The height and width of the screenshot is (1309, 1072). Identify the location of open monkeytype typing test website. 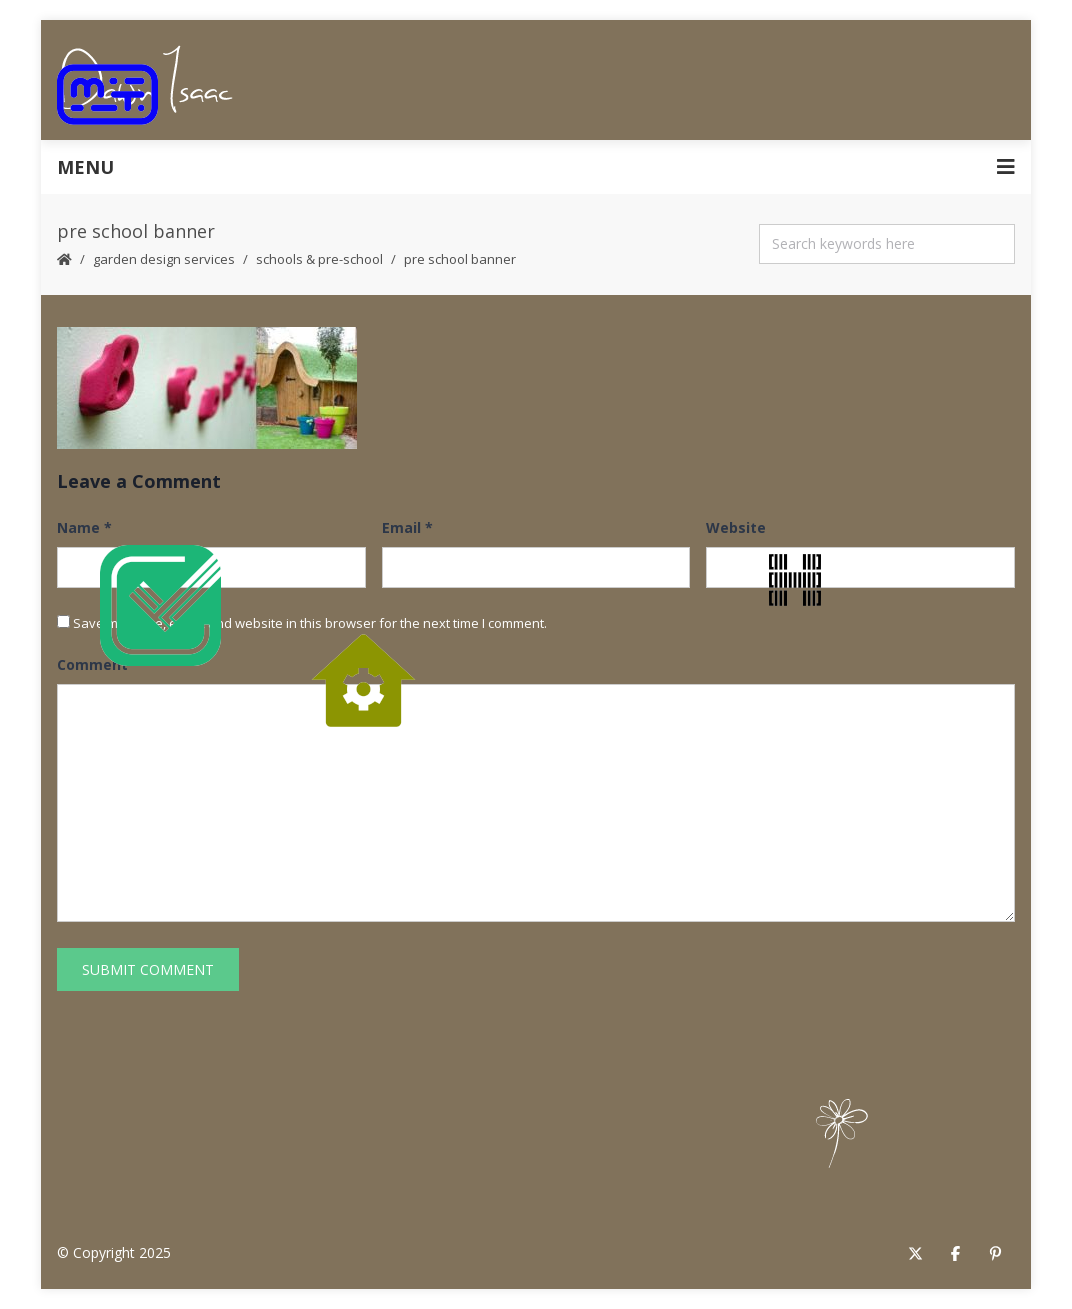
(107, 94).